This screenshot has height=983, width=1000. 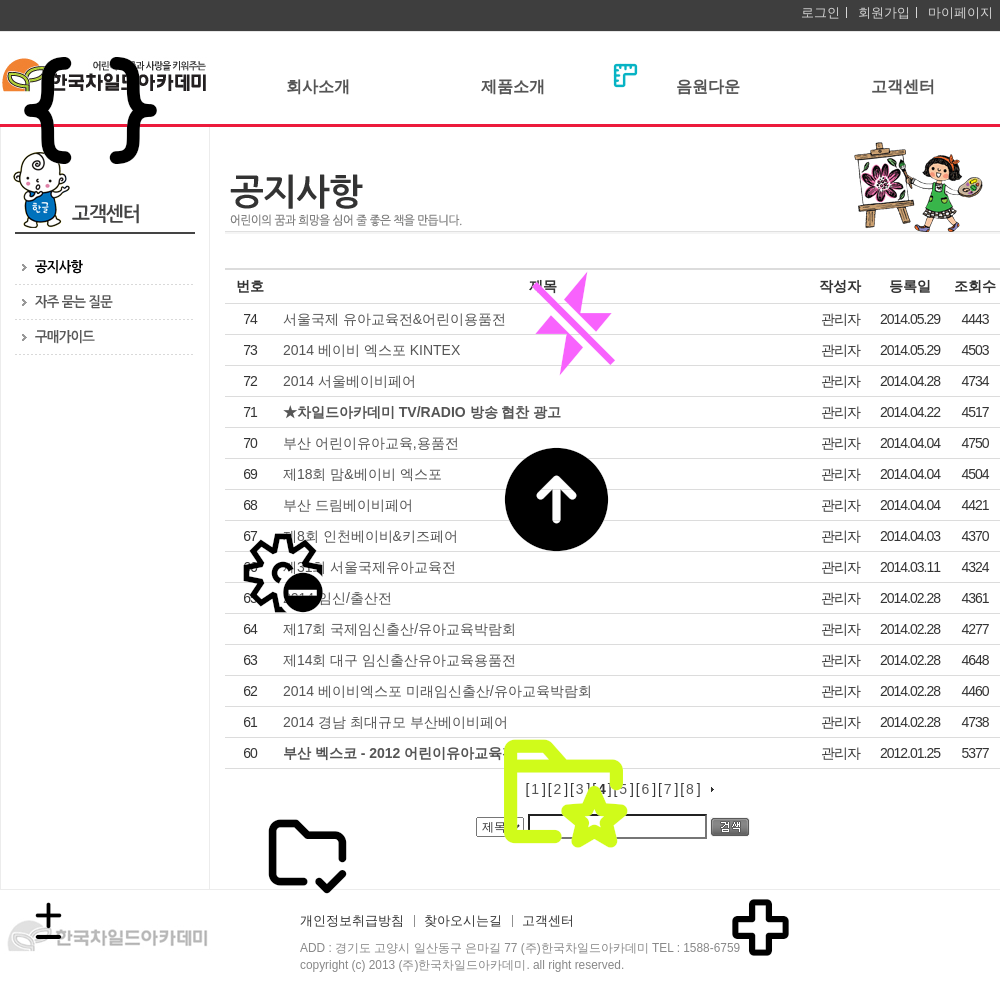 I want to click on access measurement tools, so click(x=625, y=75).